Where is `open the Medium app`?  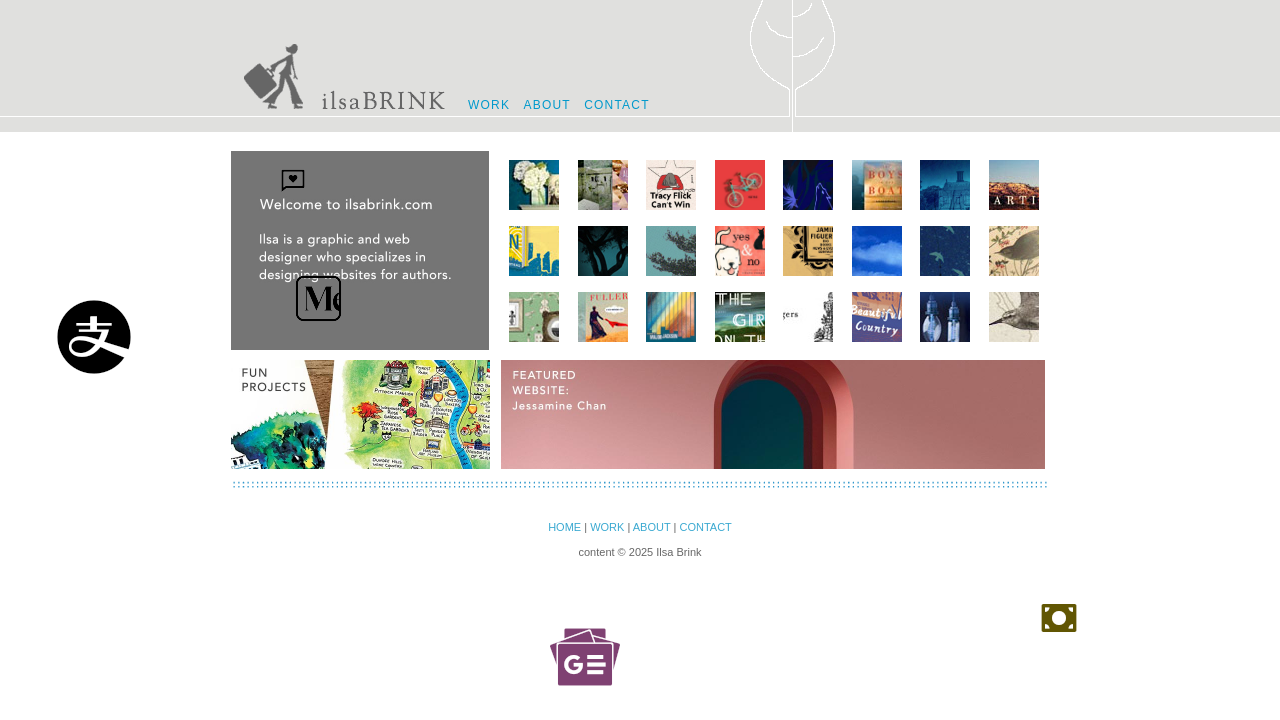 open the Medium app is located at coordinates (318, 298).